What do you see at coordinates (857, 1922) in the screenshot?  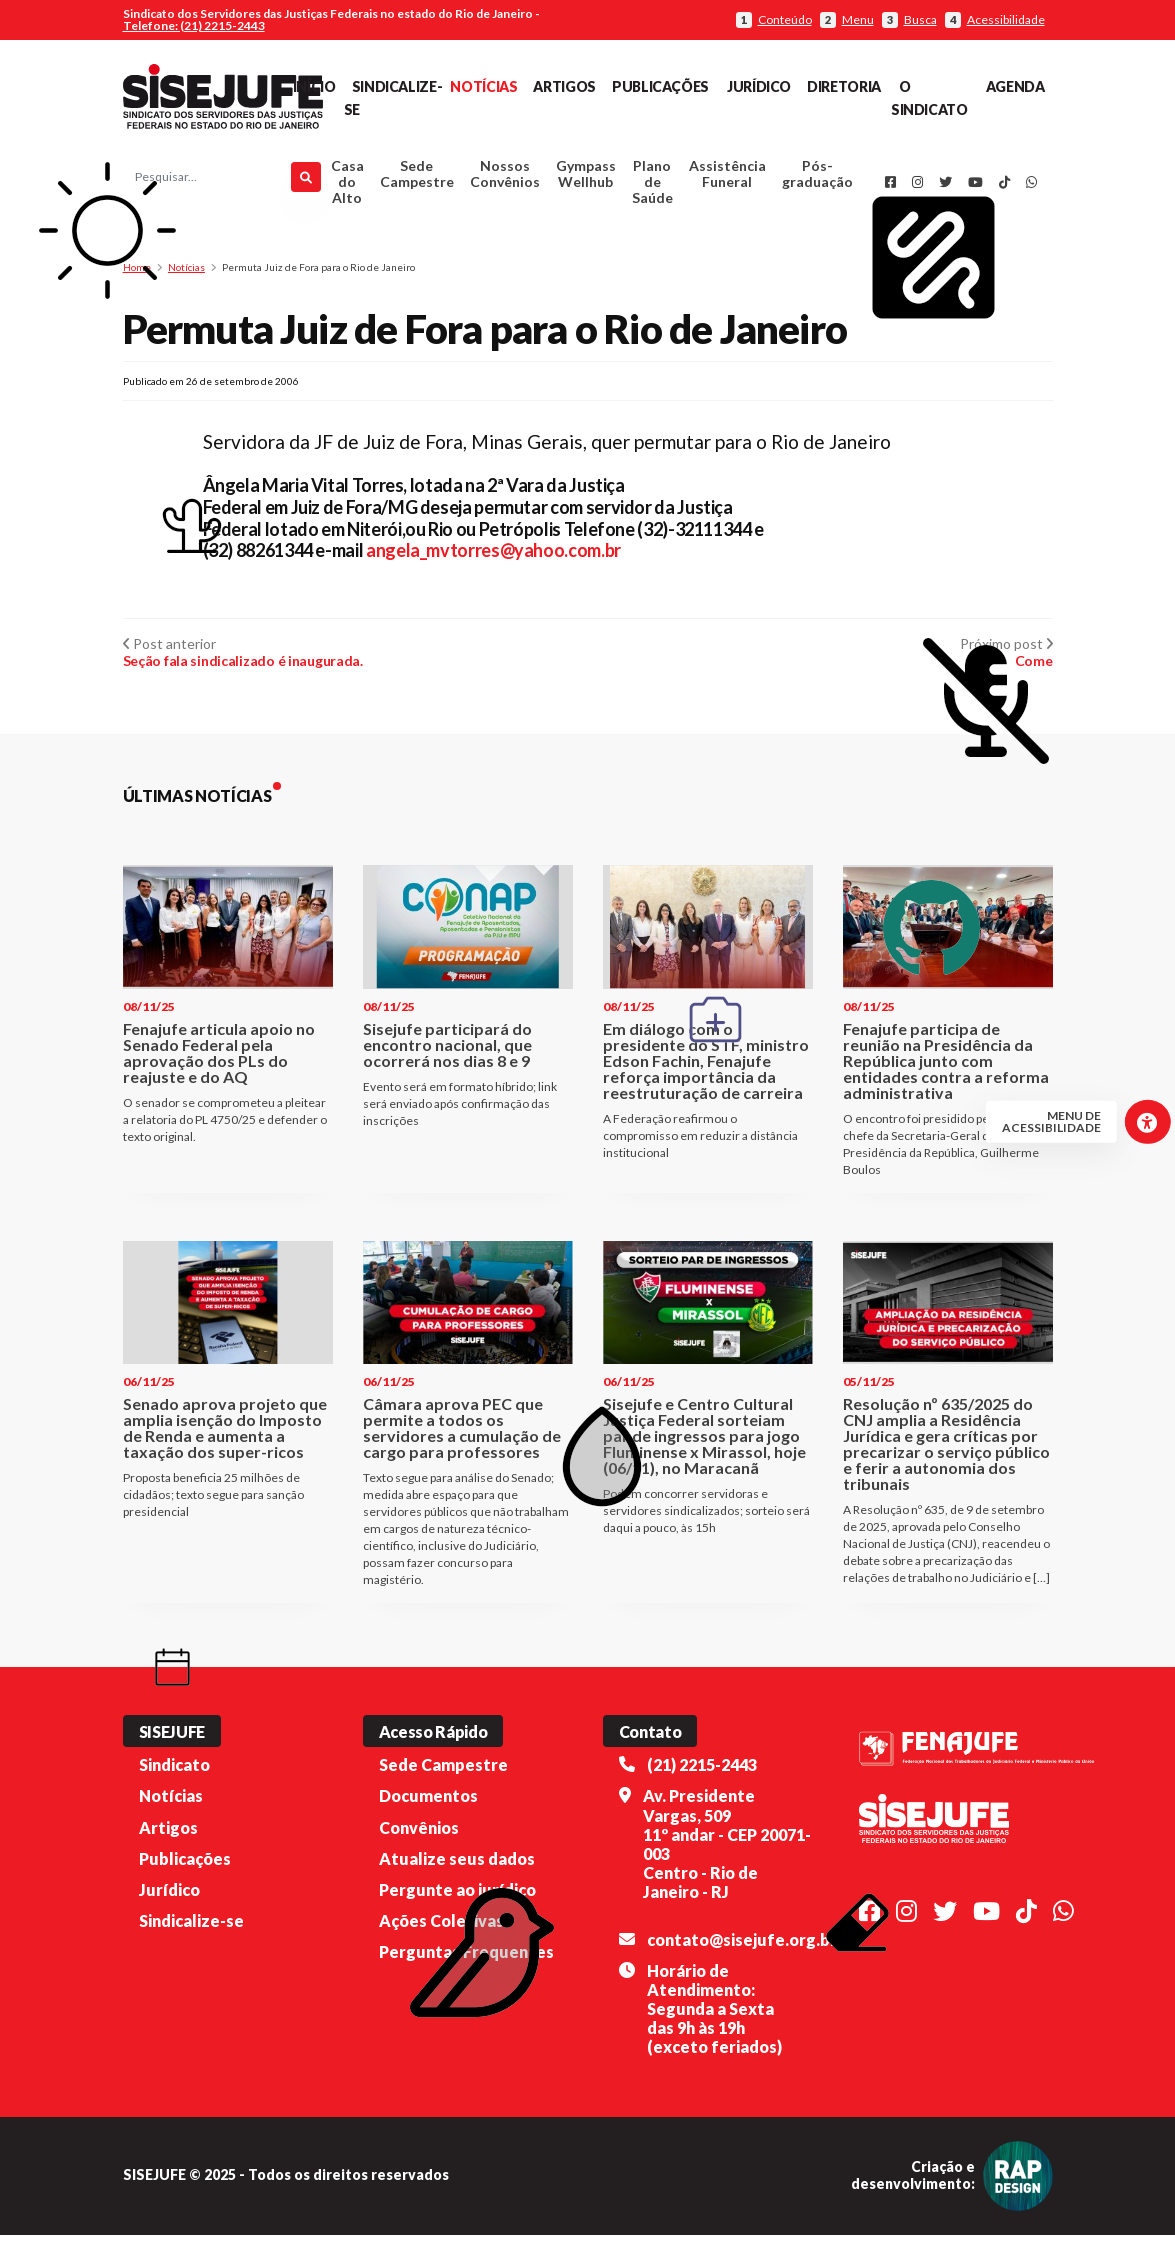 I see `erase or clear content` at bounding box center [857, 1922].